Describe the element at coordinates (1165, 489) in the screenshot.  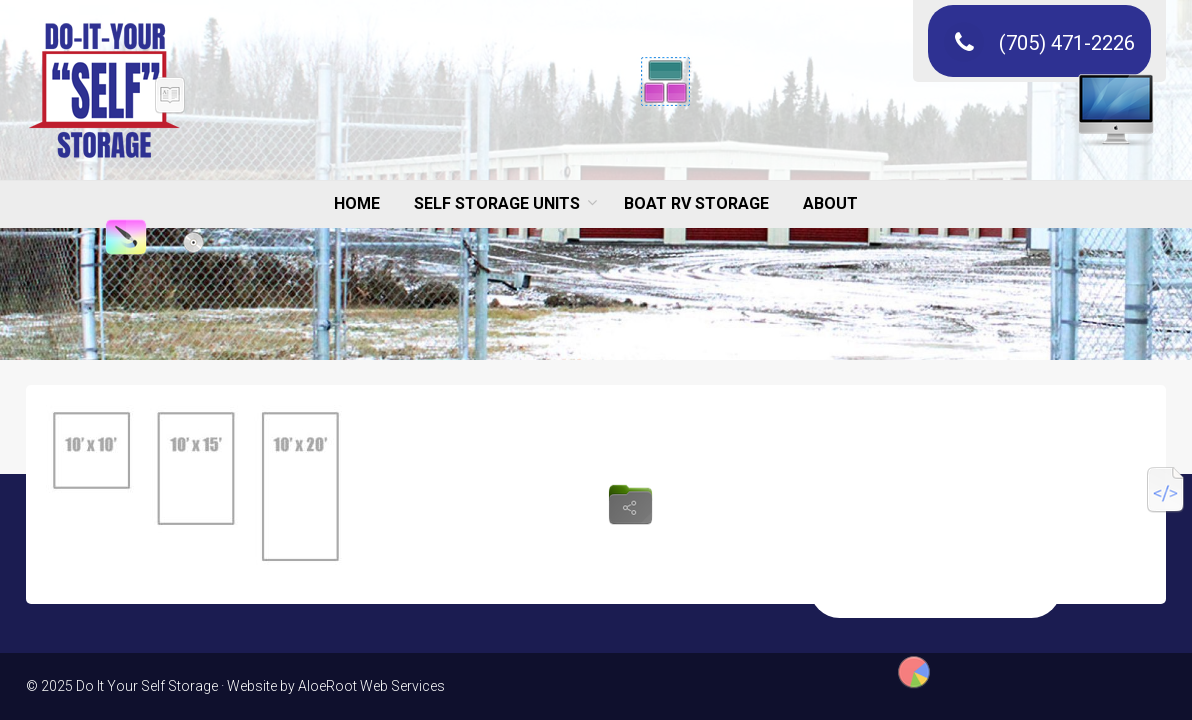
I see `an HTML or code file type indicator` at that location.